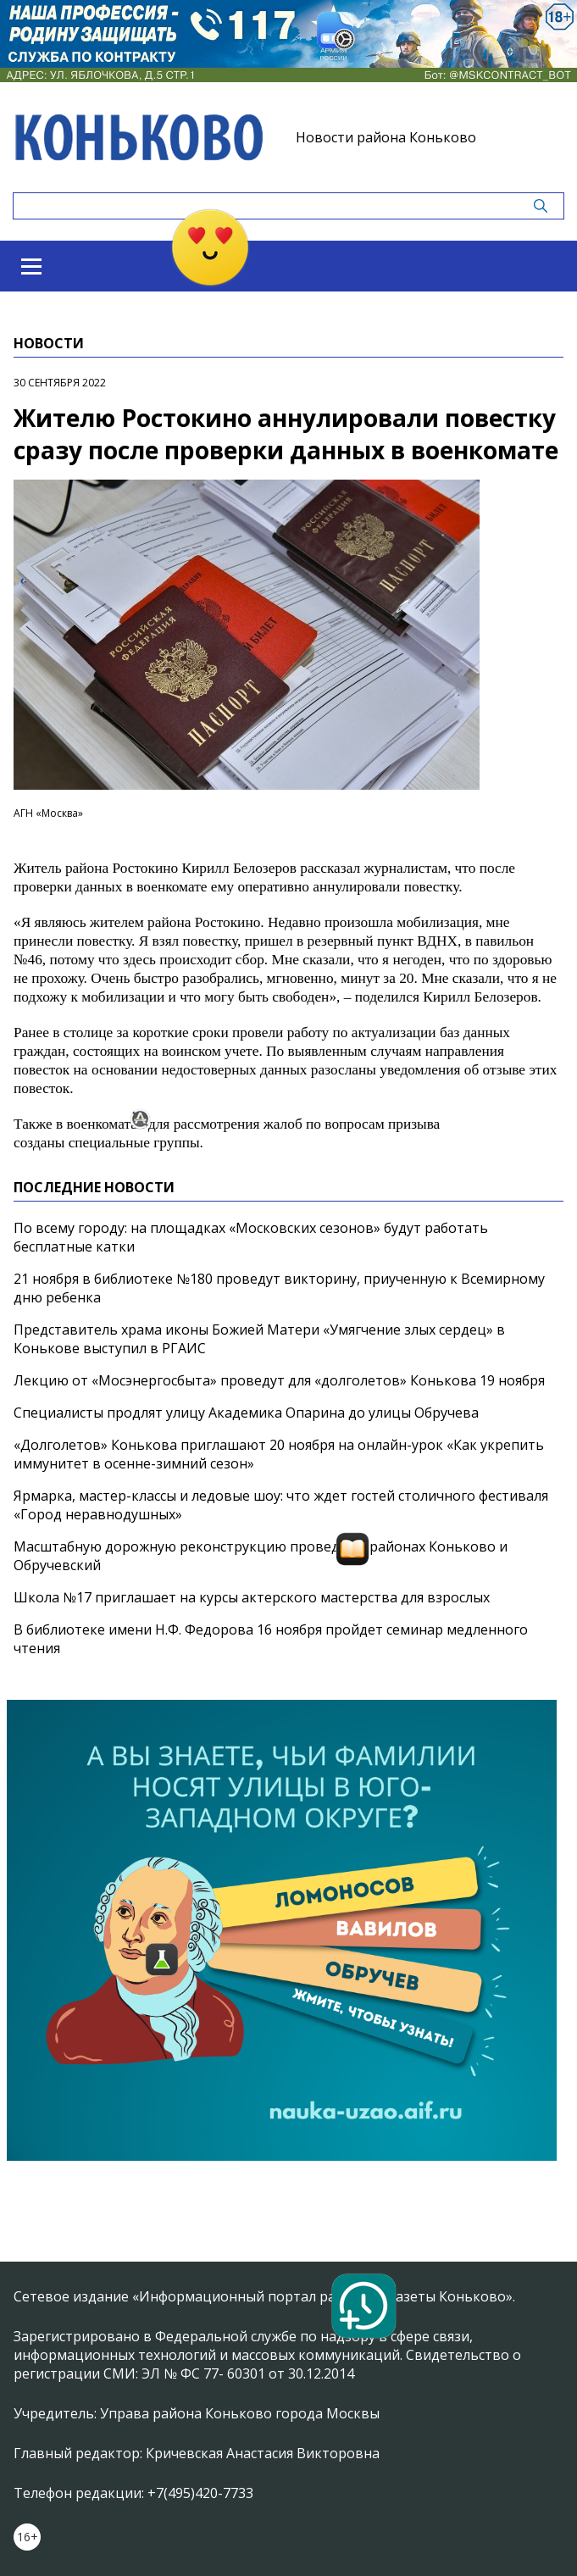 The image size is (577, 2576). Describe the element at coordinates (162, 1960) in the screenshot. I see `open science or chemistry-related applications` at that location.